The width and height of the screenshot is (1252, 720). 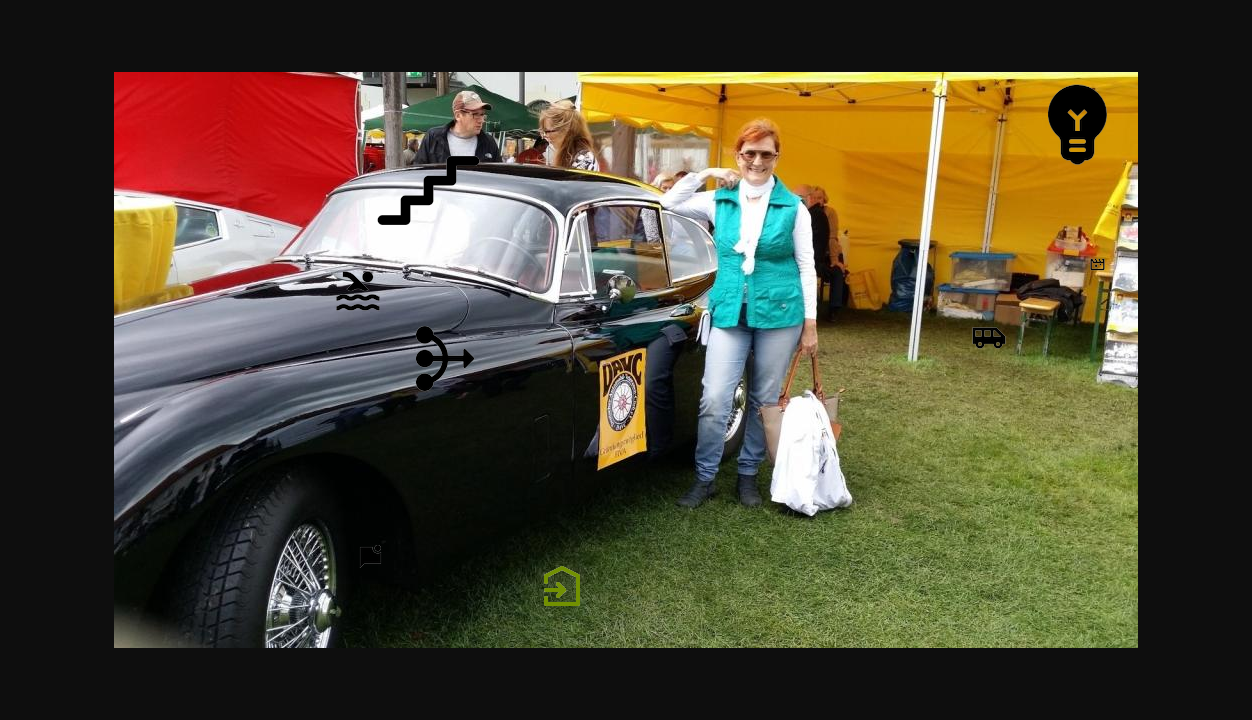 I want to click on indicates swimming pool amenity available, so click(x=358, y=291).